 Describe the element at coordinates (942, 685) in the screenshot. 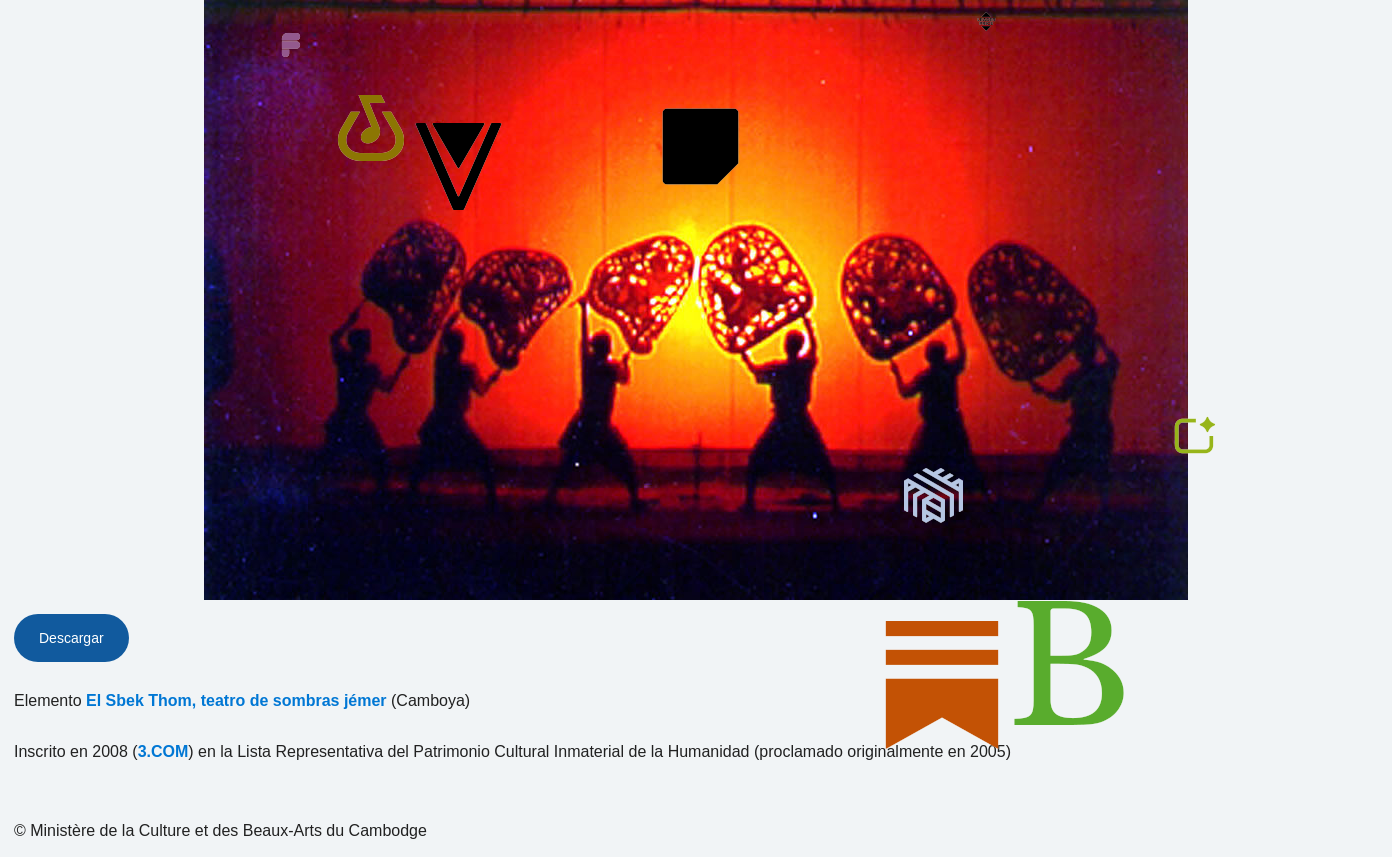

I see `open the Substack app` at that location.